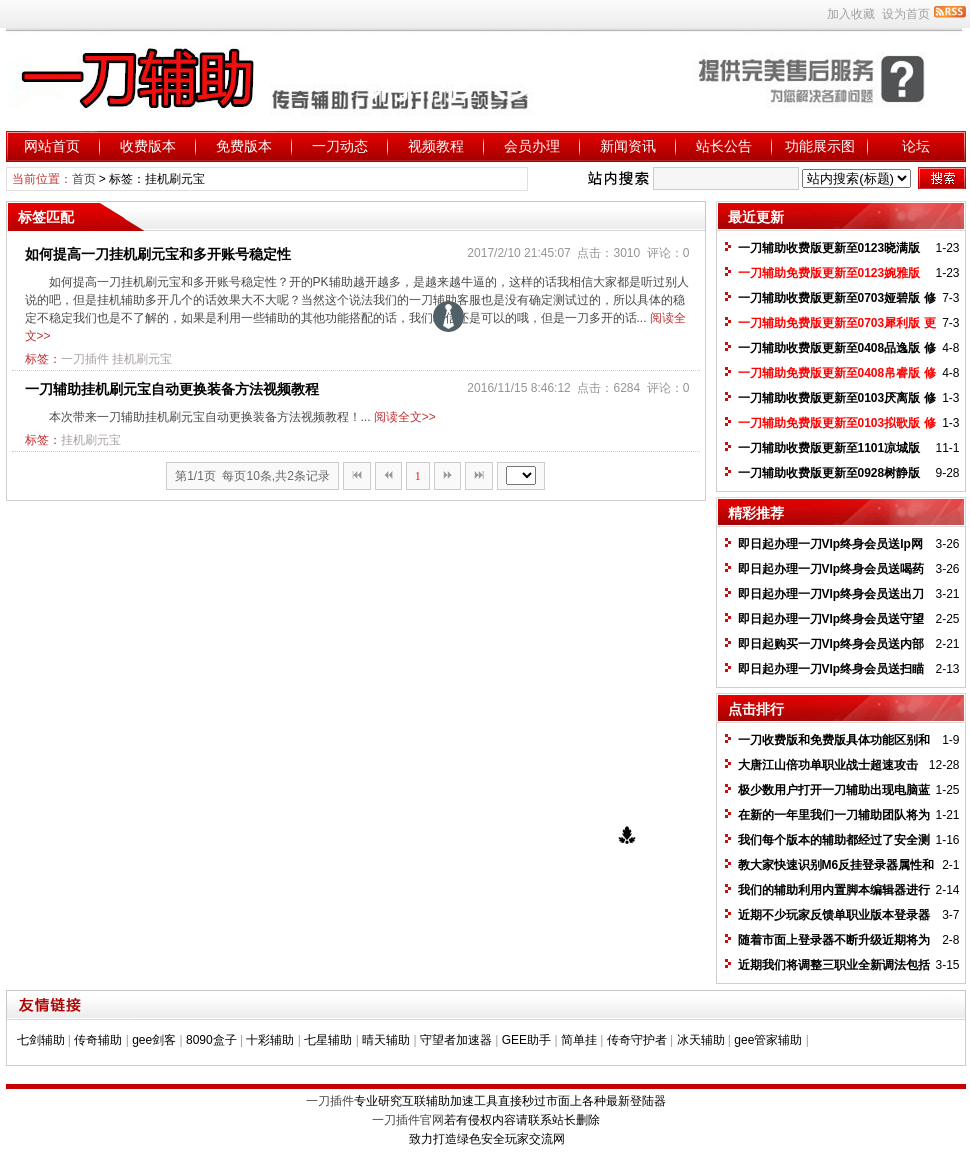  What do you see at coordinates (448, 316) in the screenshot?
I see `mainwp logo` at bounding box center [448, 316].